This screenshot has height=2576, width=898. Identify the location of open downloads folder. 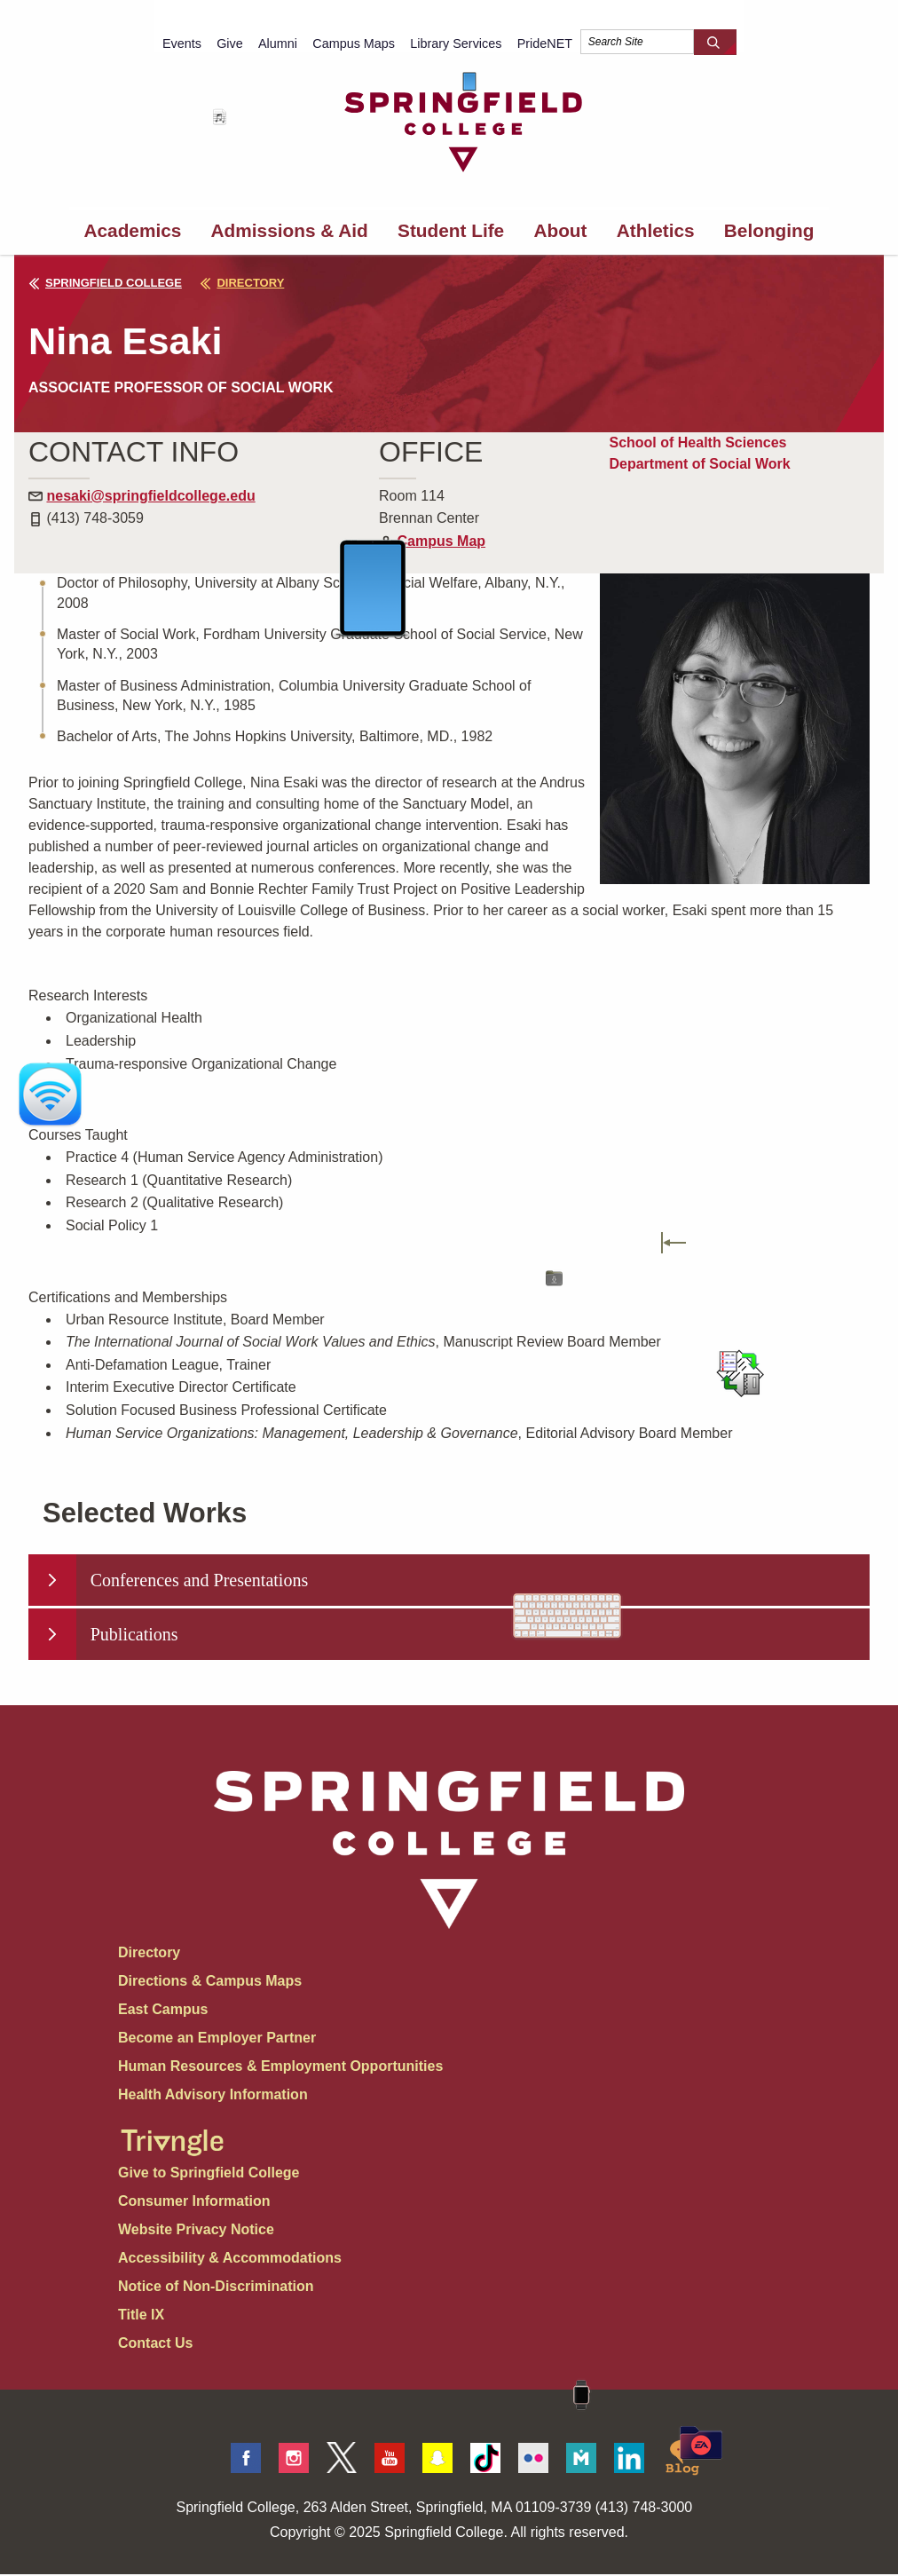
(554, 1277).